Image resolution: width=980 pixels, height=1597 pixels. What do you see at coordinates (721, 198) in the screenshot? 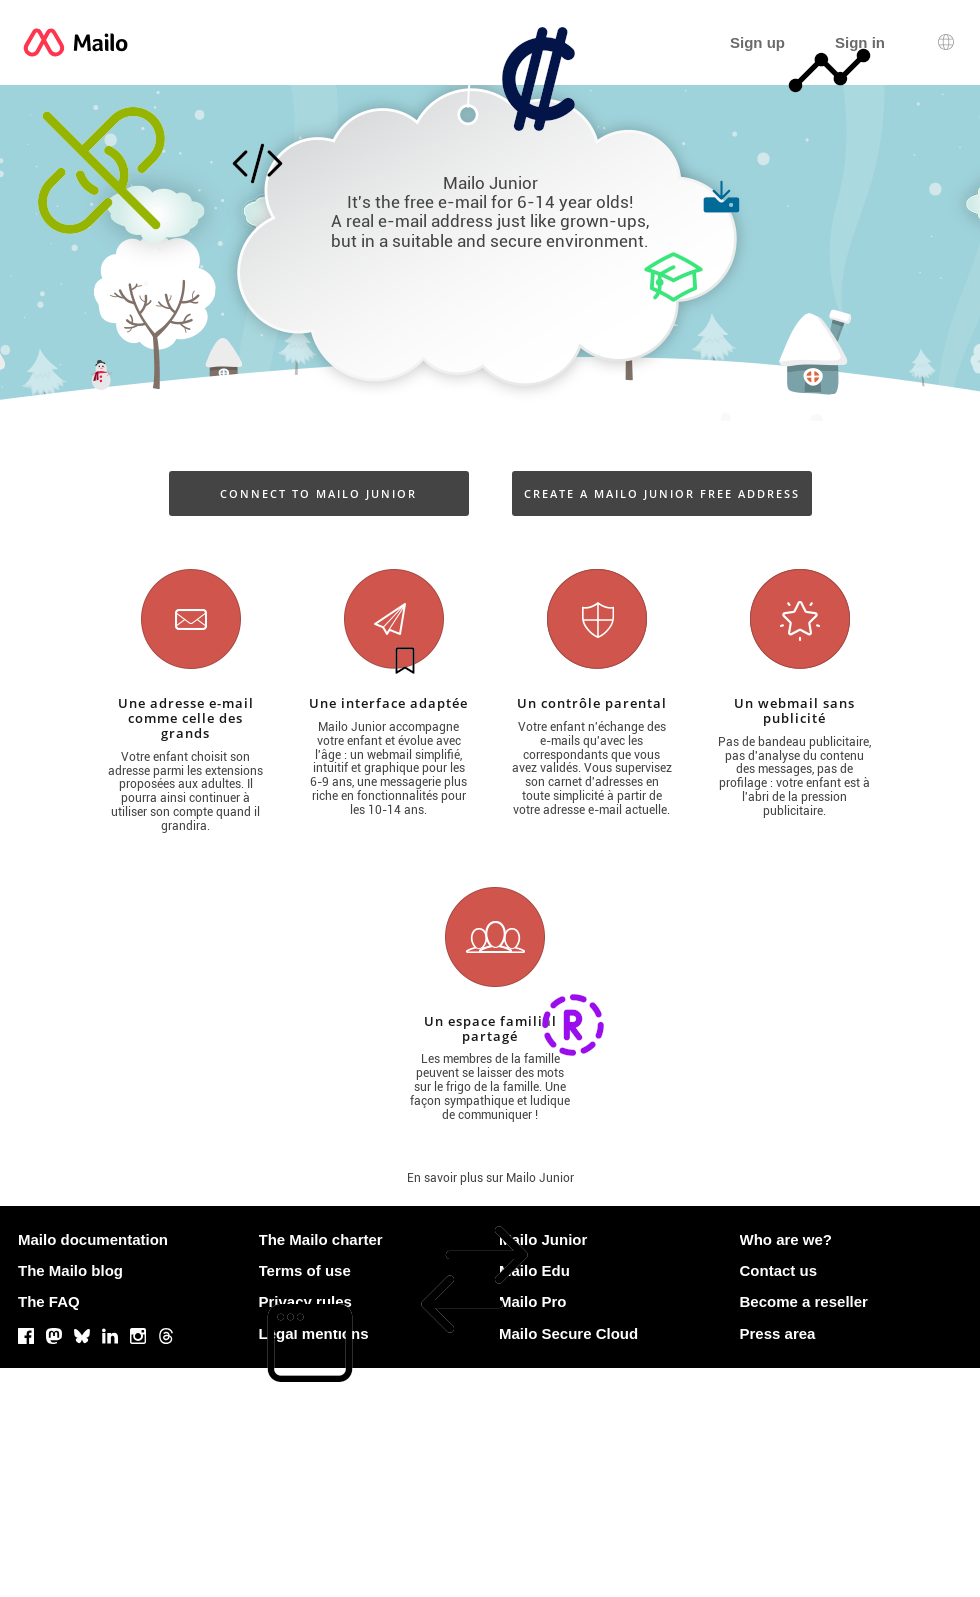
I see `download a file to your device` at bounding box center [721, 198].